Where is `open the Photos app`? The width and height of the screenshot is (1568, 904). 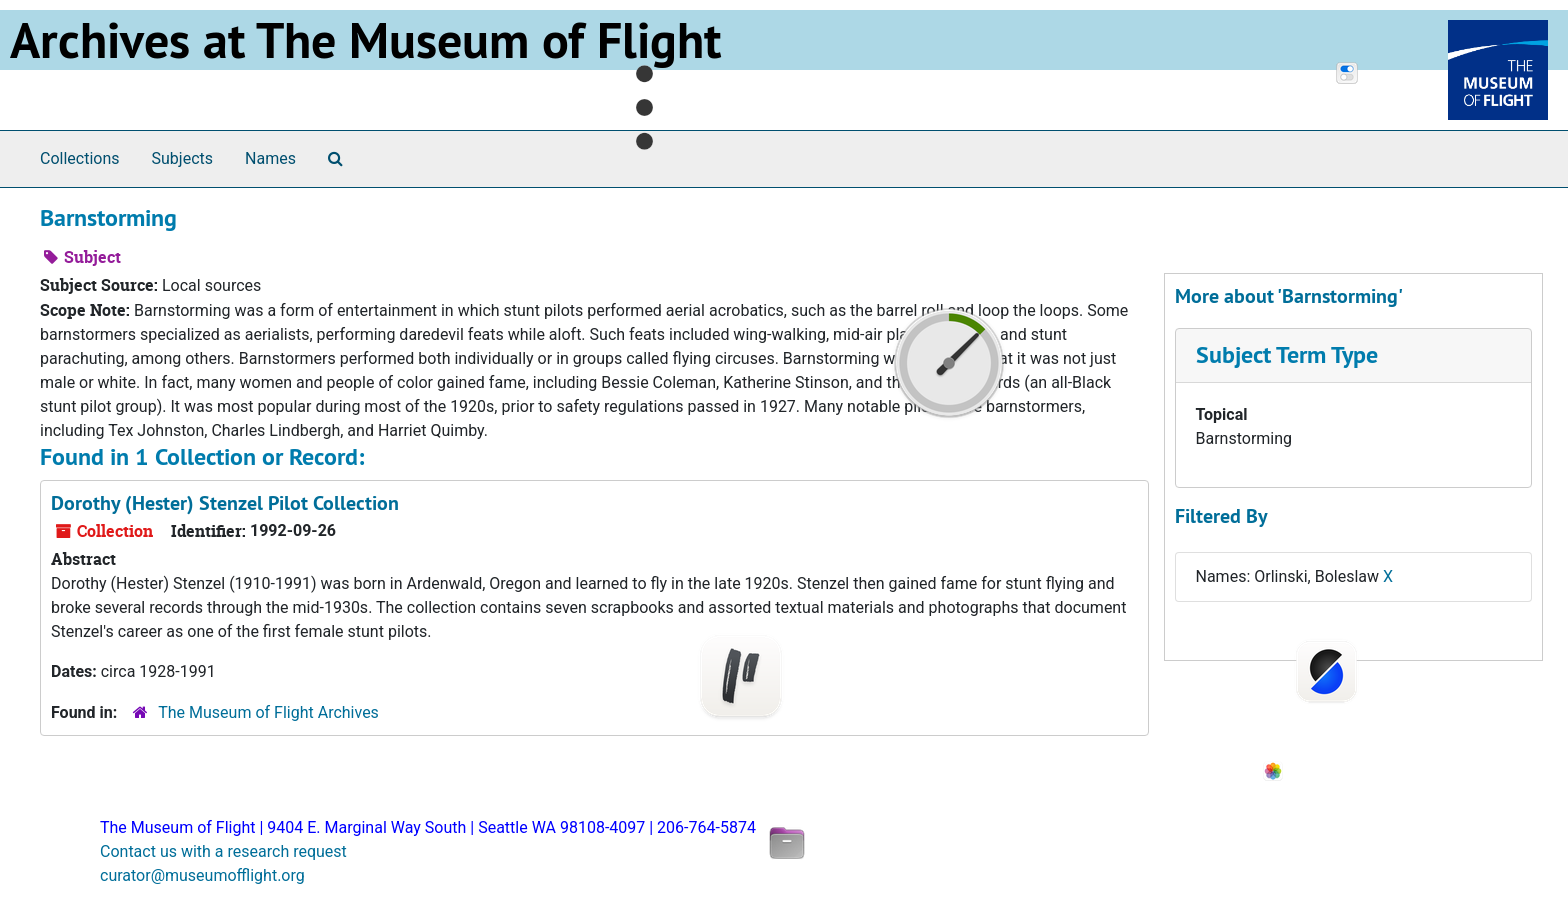
open the Photos app is located at coordinates (1273, 771).